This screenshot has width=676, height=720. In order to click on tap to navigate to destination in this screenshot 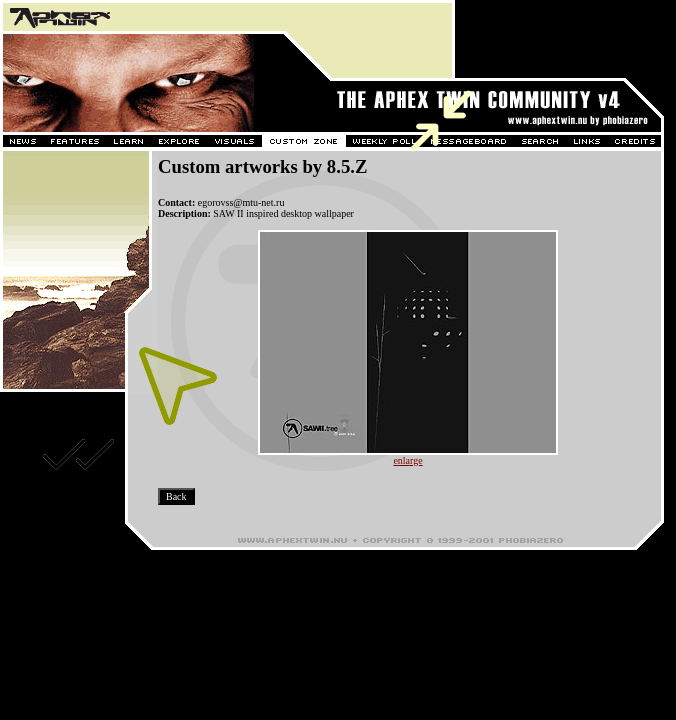, I will do `click(172, 380)`.